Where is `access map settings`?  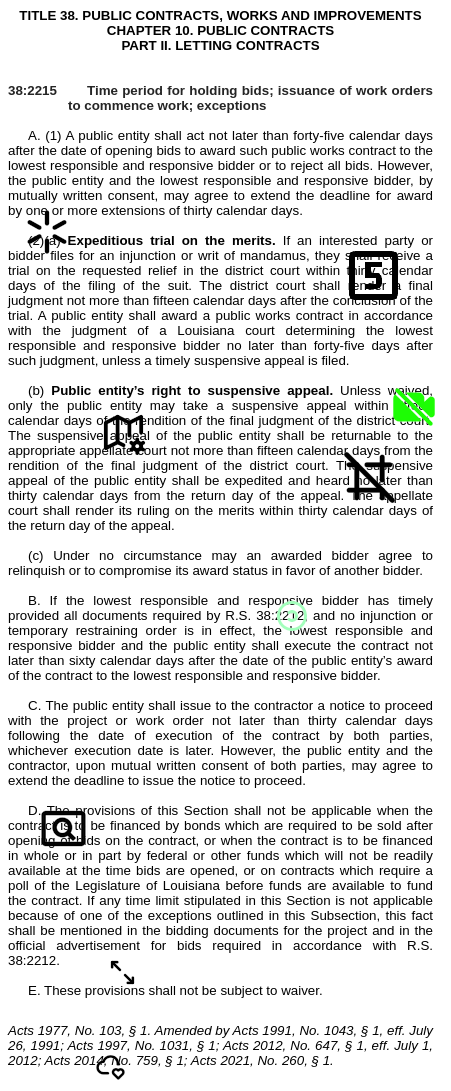 access map settings is located at coordinates (123, 432).